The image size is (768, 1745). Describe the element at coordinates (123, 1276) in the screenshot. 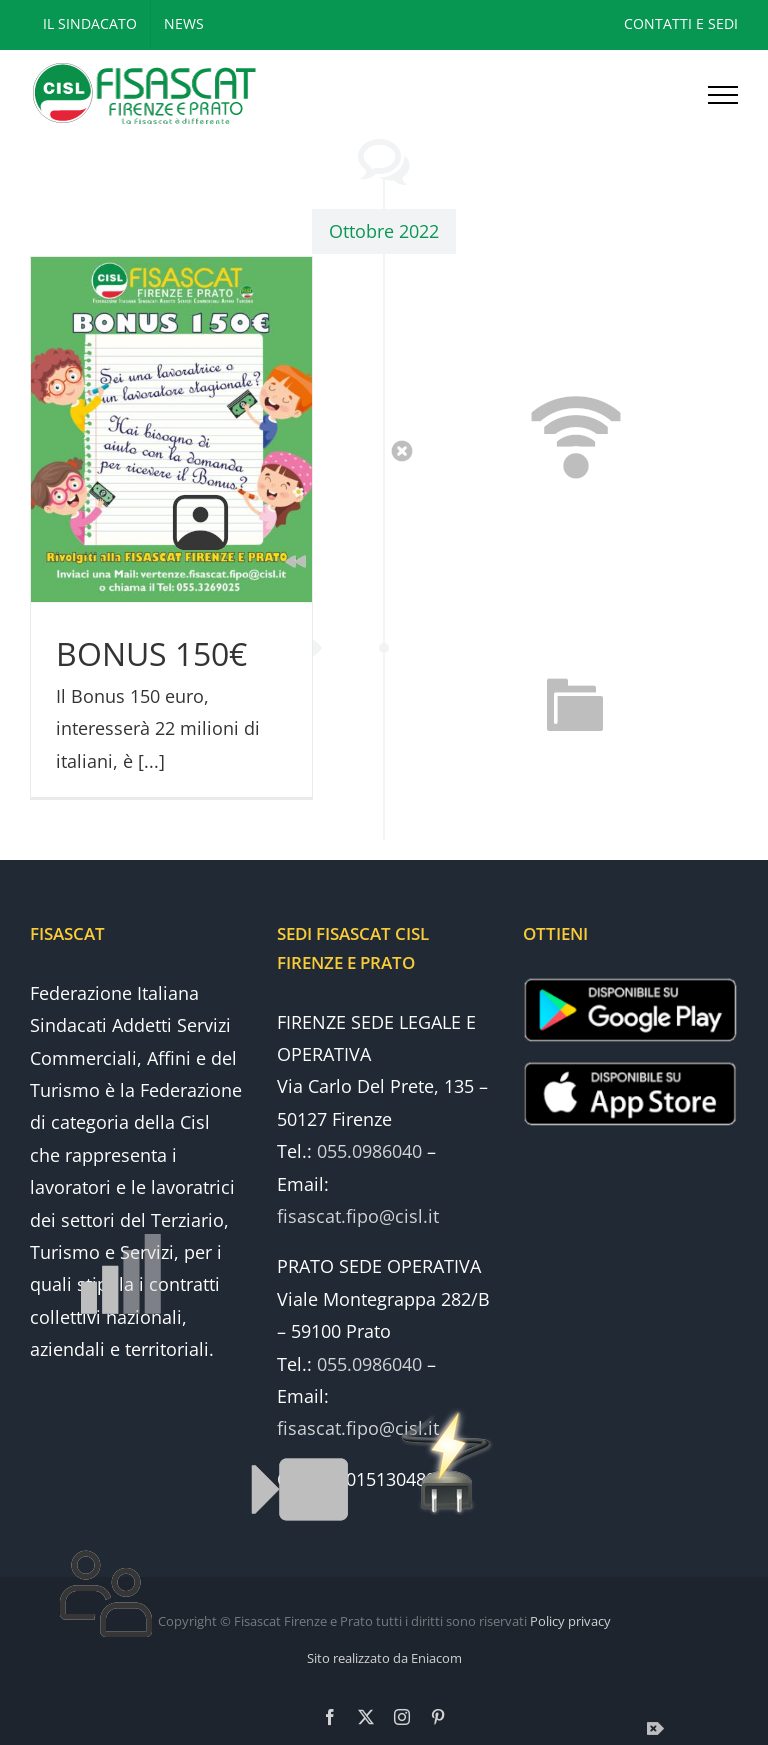

I see `indicates moderate cellular signal strength` at that location.